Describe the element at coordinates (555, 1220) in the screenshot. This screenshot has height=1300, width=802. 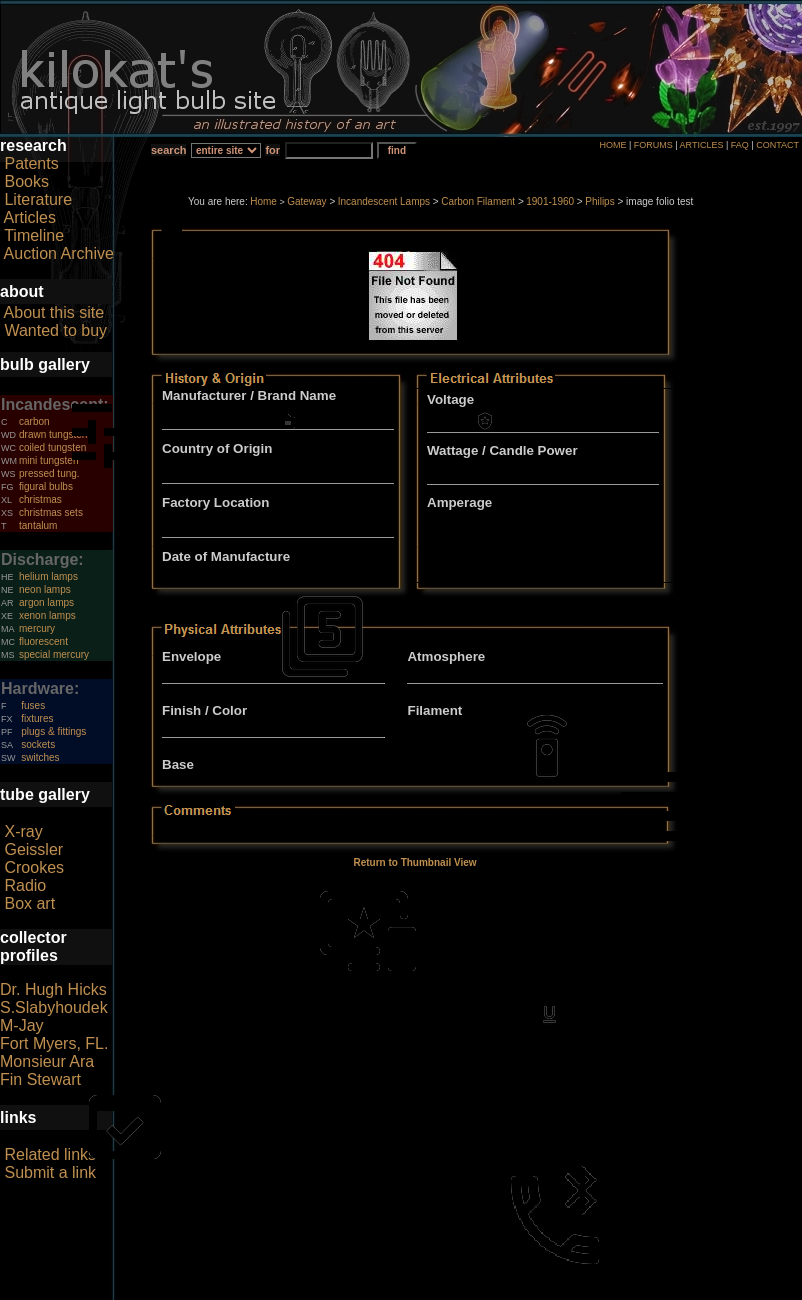
I see `indicates an active call using bluetooth speaker` at that location.